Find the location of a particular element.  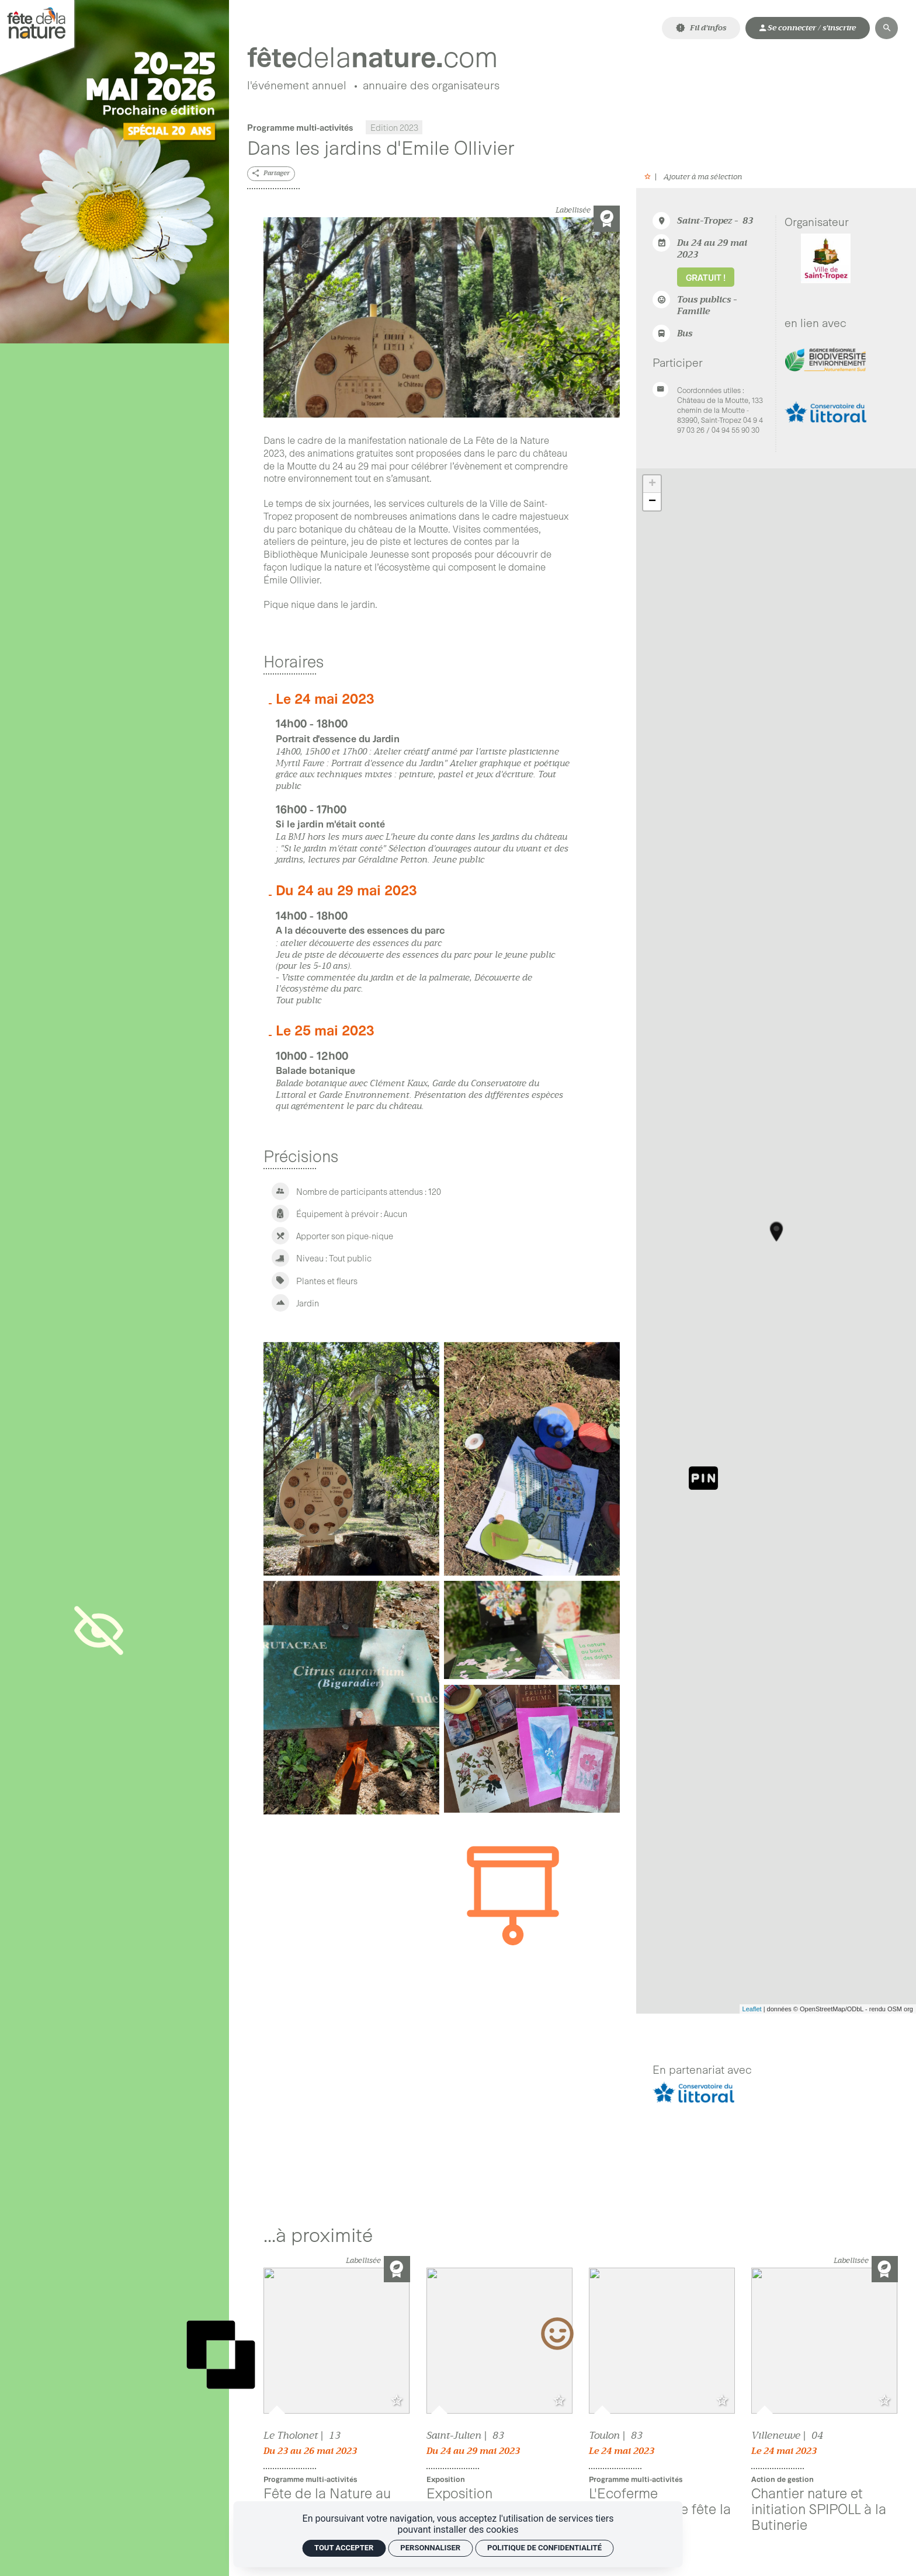

hide password or sensitive content is located at coordinates (99, 1631).